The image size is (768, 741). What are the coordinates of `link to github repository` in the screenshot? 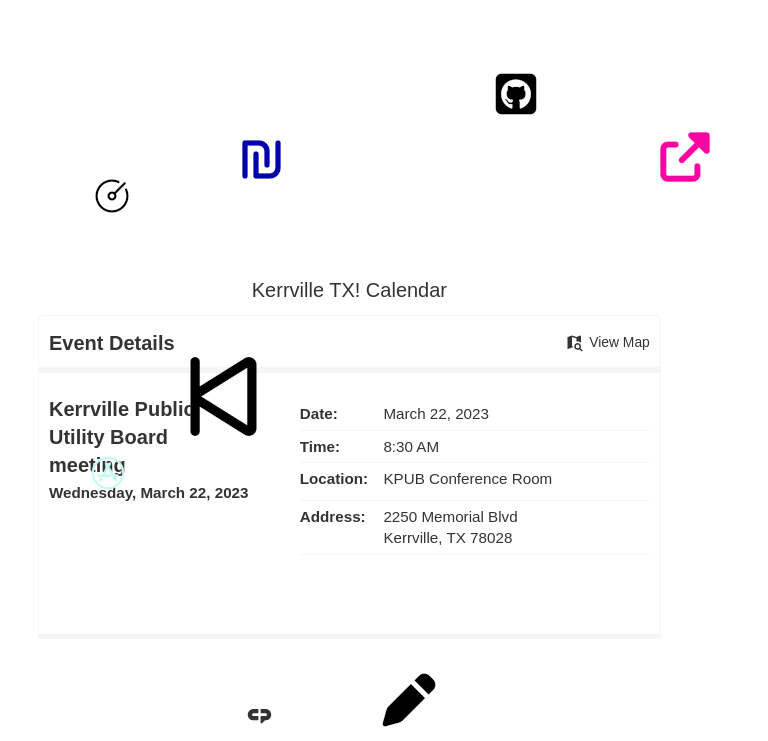 It's located at (516, 94).